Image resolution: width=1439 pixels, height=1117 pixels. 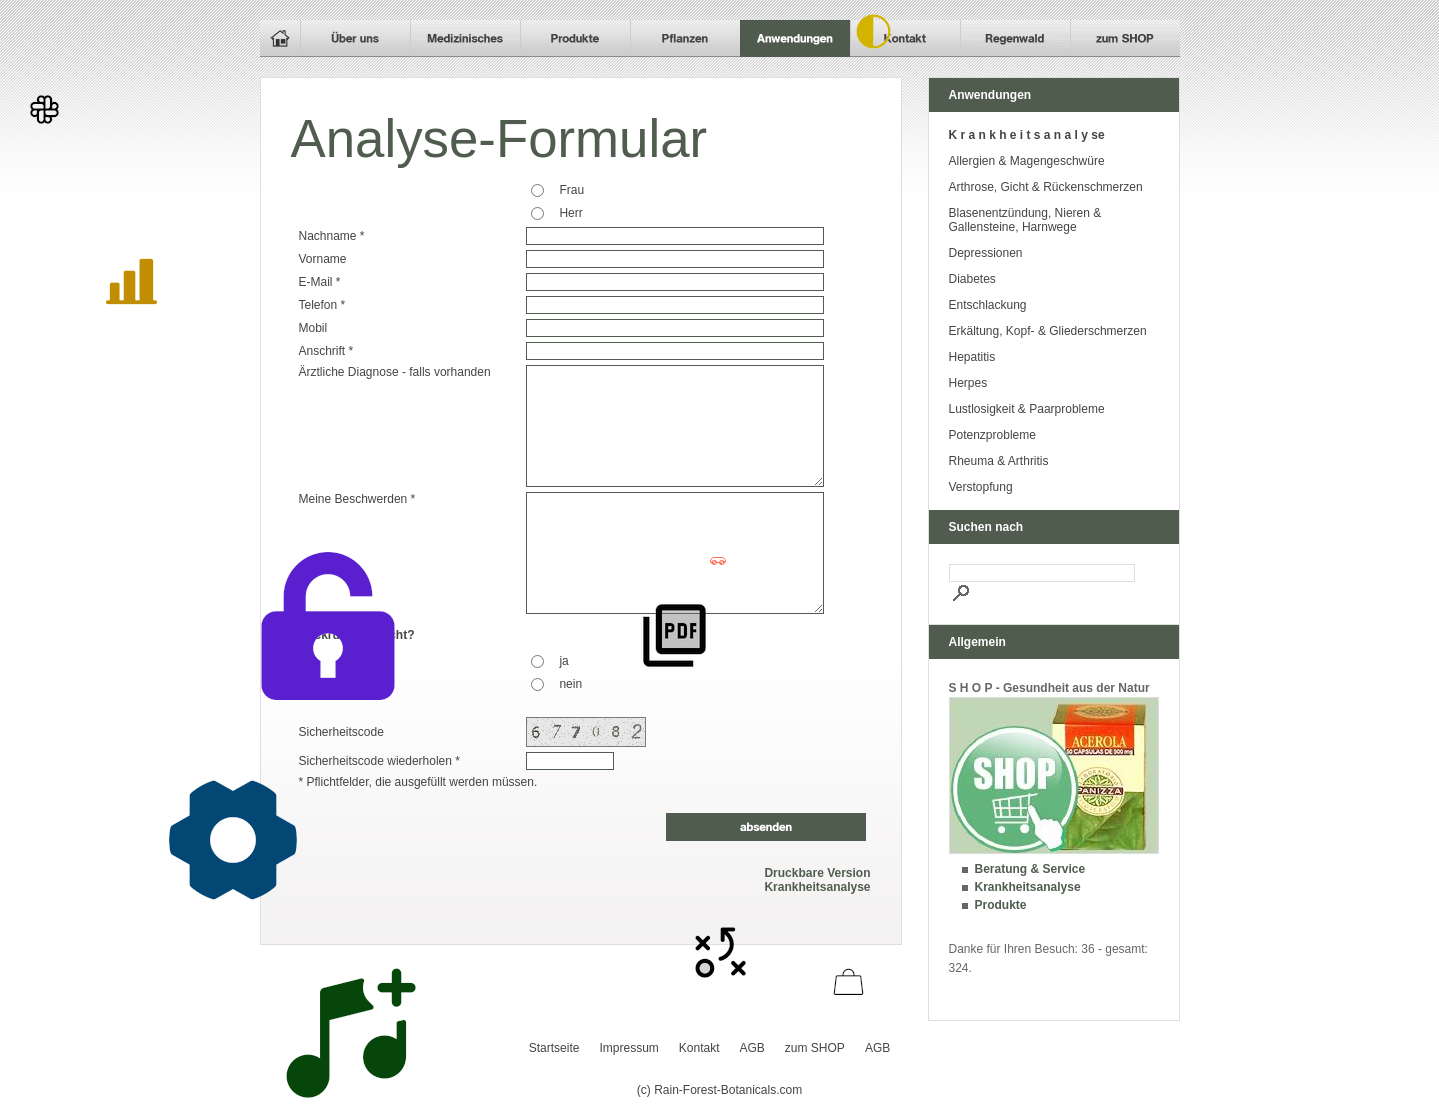 I want to click on adjust display contrast settings, so click(x=873, y=31).